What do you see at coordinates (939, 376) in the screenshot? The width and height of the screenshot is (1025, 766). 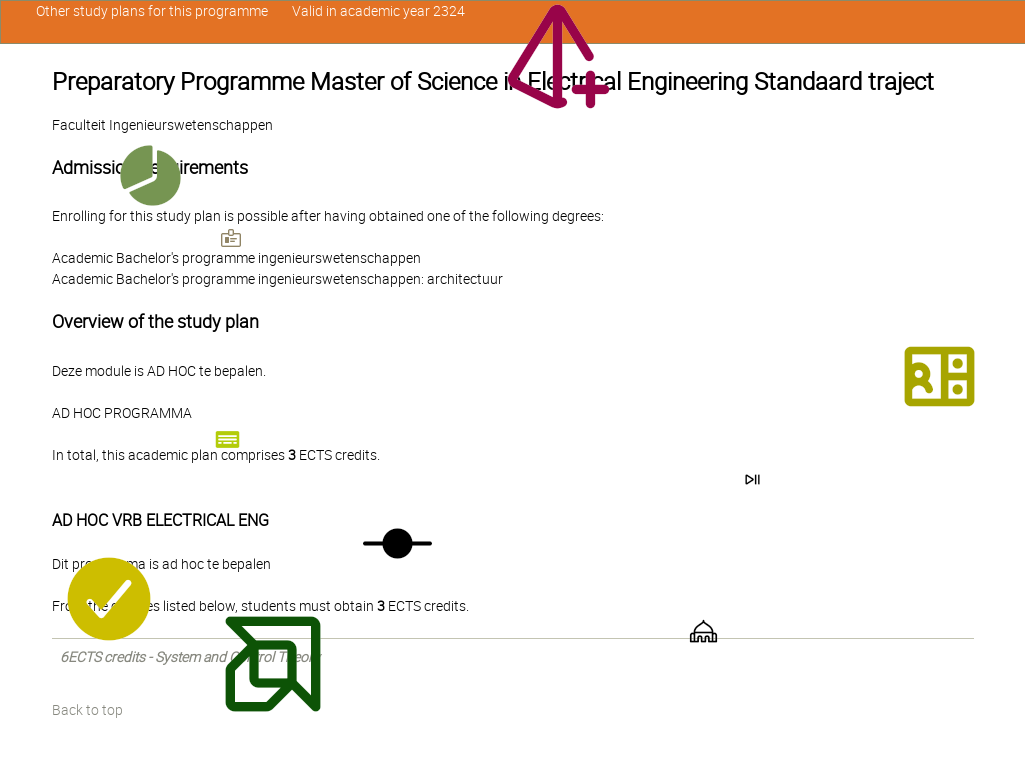 I see `start or join a video conference` at bounding box center [939, 376].